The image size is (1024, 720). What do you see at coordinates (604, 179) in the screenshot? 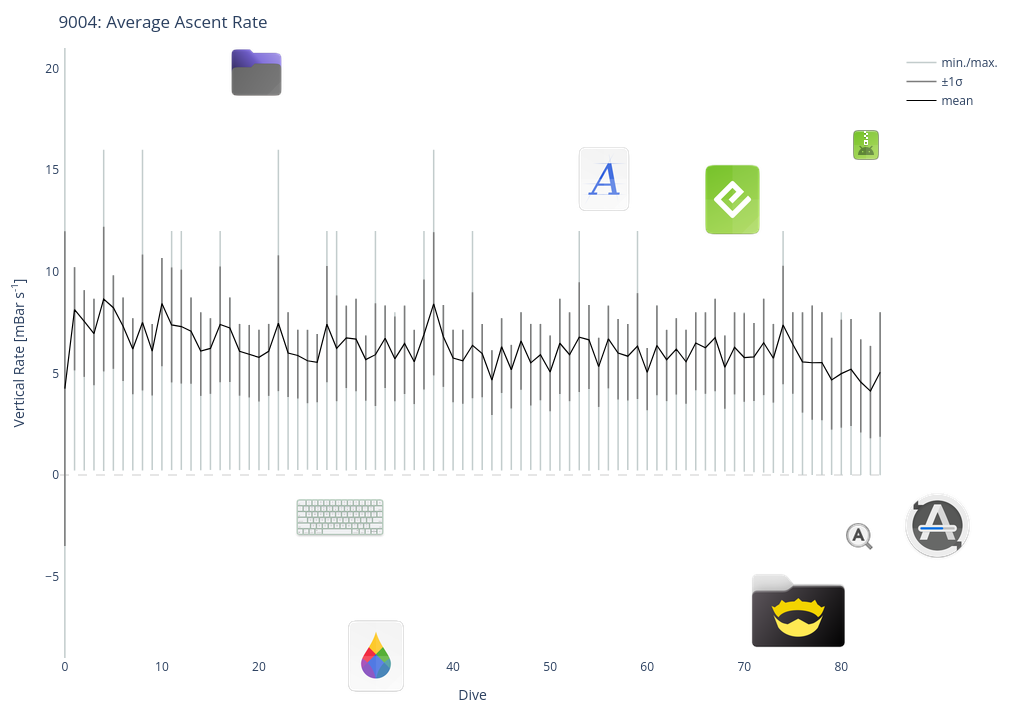
I see `an OpenType font file` at bounding box center [604, 179].